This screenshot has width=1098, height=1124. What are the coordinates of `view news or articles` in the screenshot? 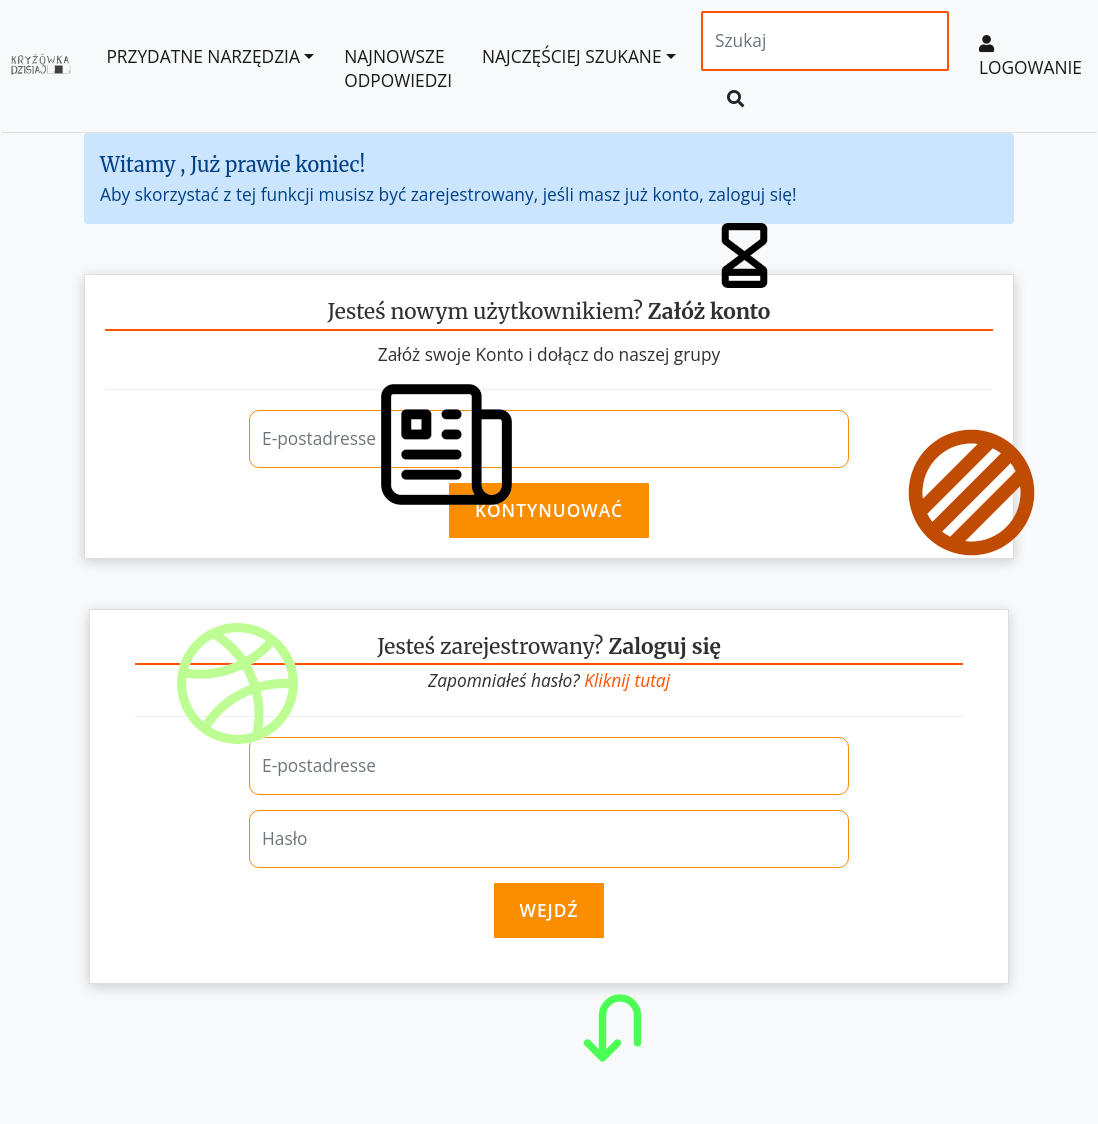 It's located at (446, 444).